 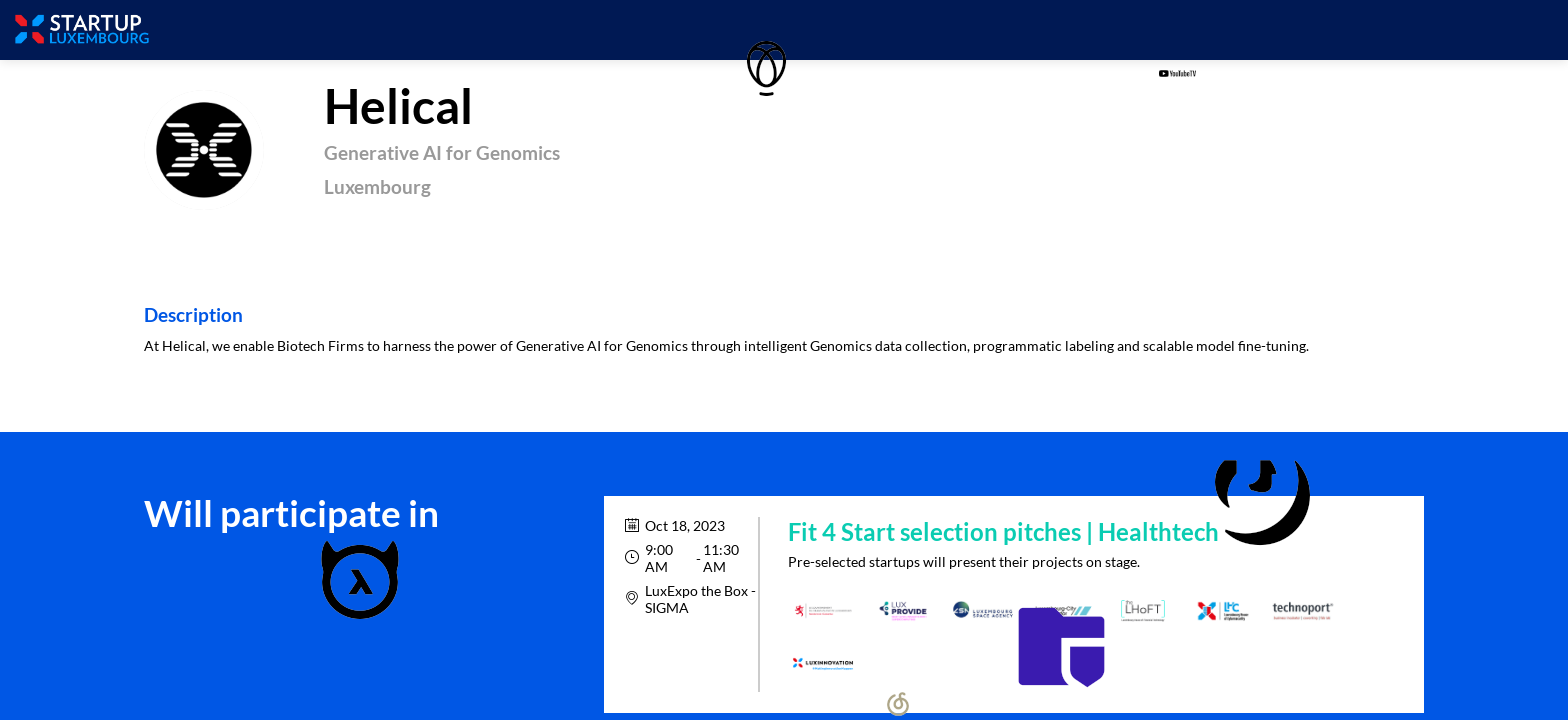 What do you see at coordinates (1061, 646) in the screenshot?
I see `access protected or secure files` at bounding box center [1061, 646].